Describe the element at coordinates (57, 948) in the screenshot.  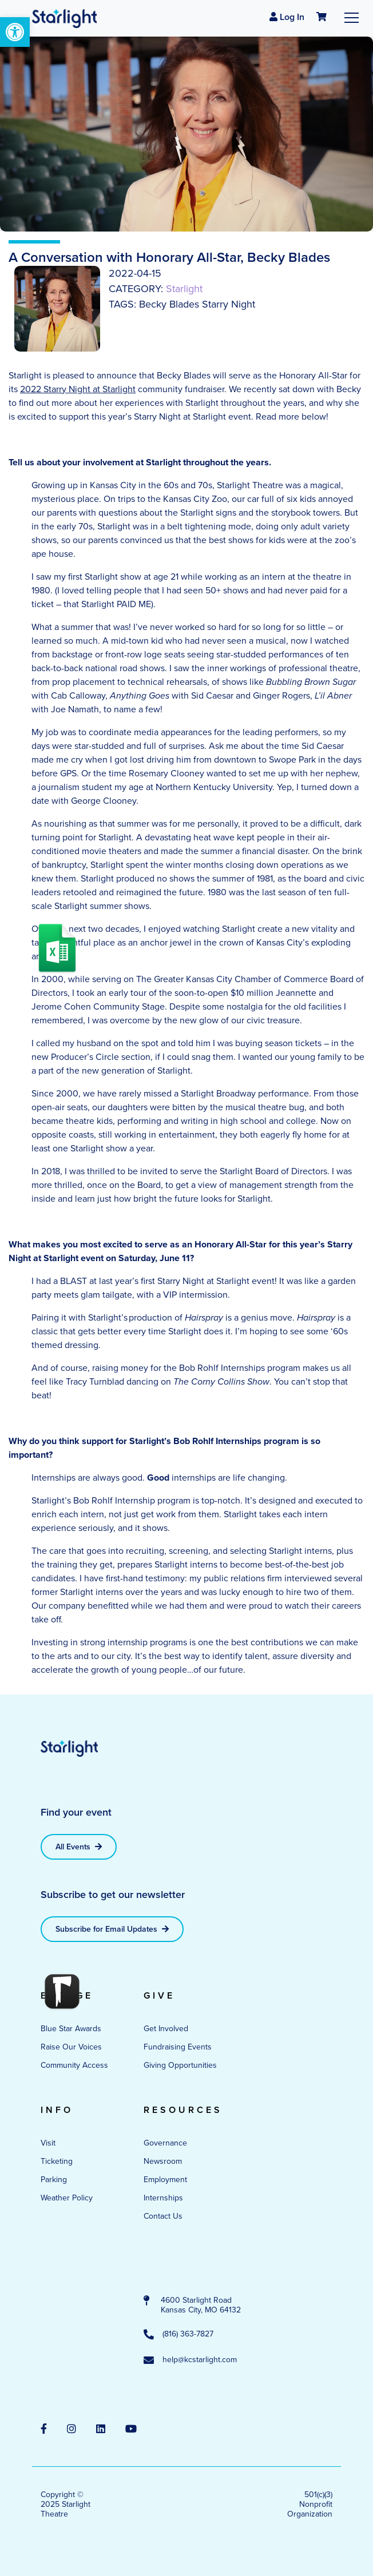
I see `open a Microsoft Excel spreadsheet file` at that location.